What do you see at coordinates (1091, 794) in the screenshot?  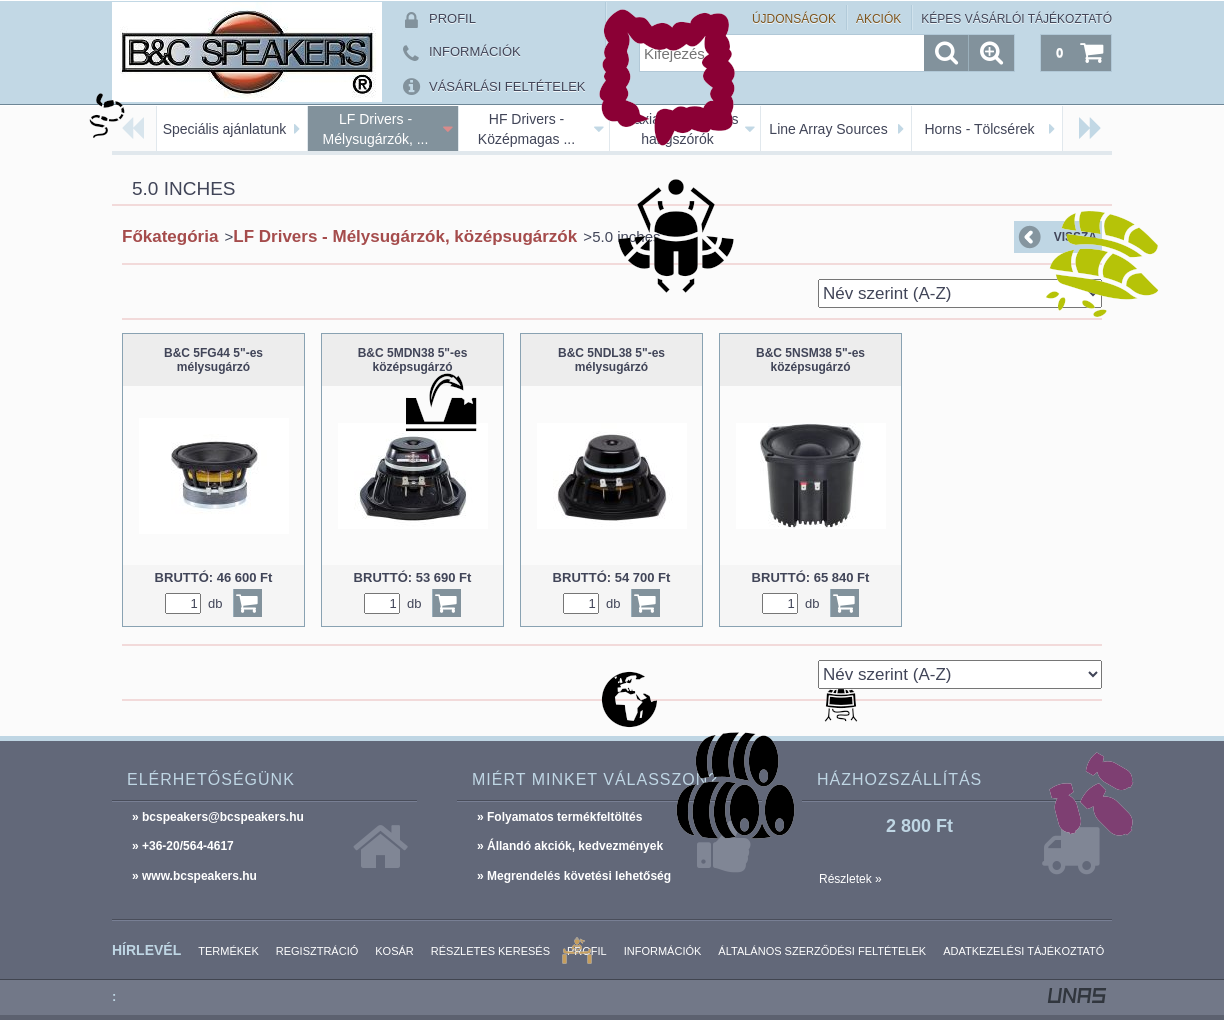 I see `initiate an airstrike or bombing attack in-game` at bounding box center [1091, 794].